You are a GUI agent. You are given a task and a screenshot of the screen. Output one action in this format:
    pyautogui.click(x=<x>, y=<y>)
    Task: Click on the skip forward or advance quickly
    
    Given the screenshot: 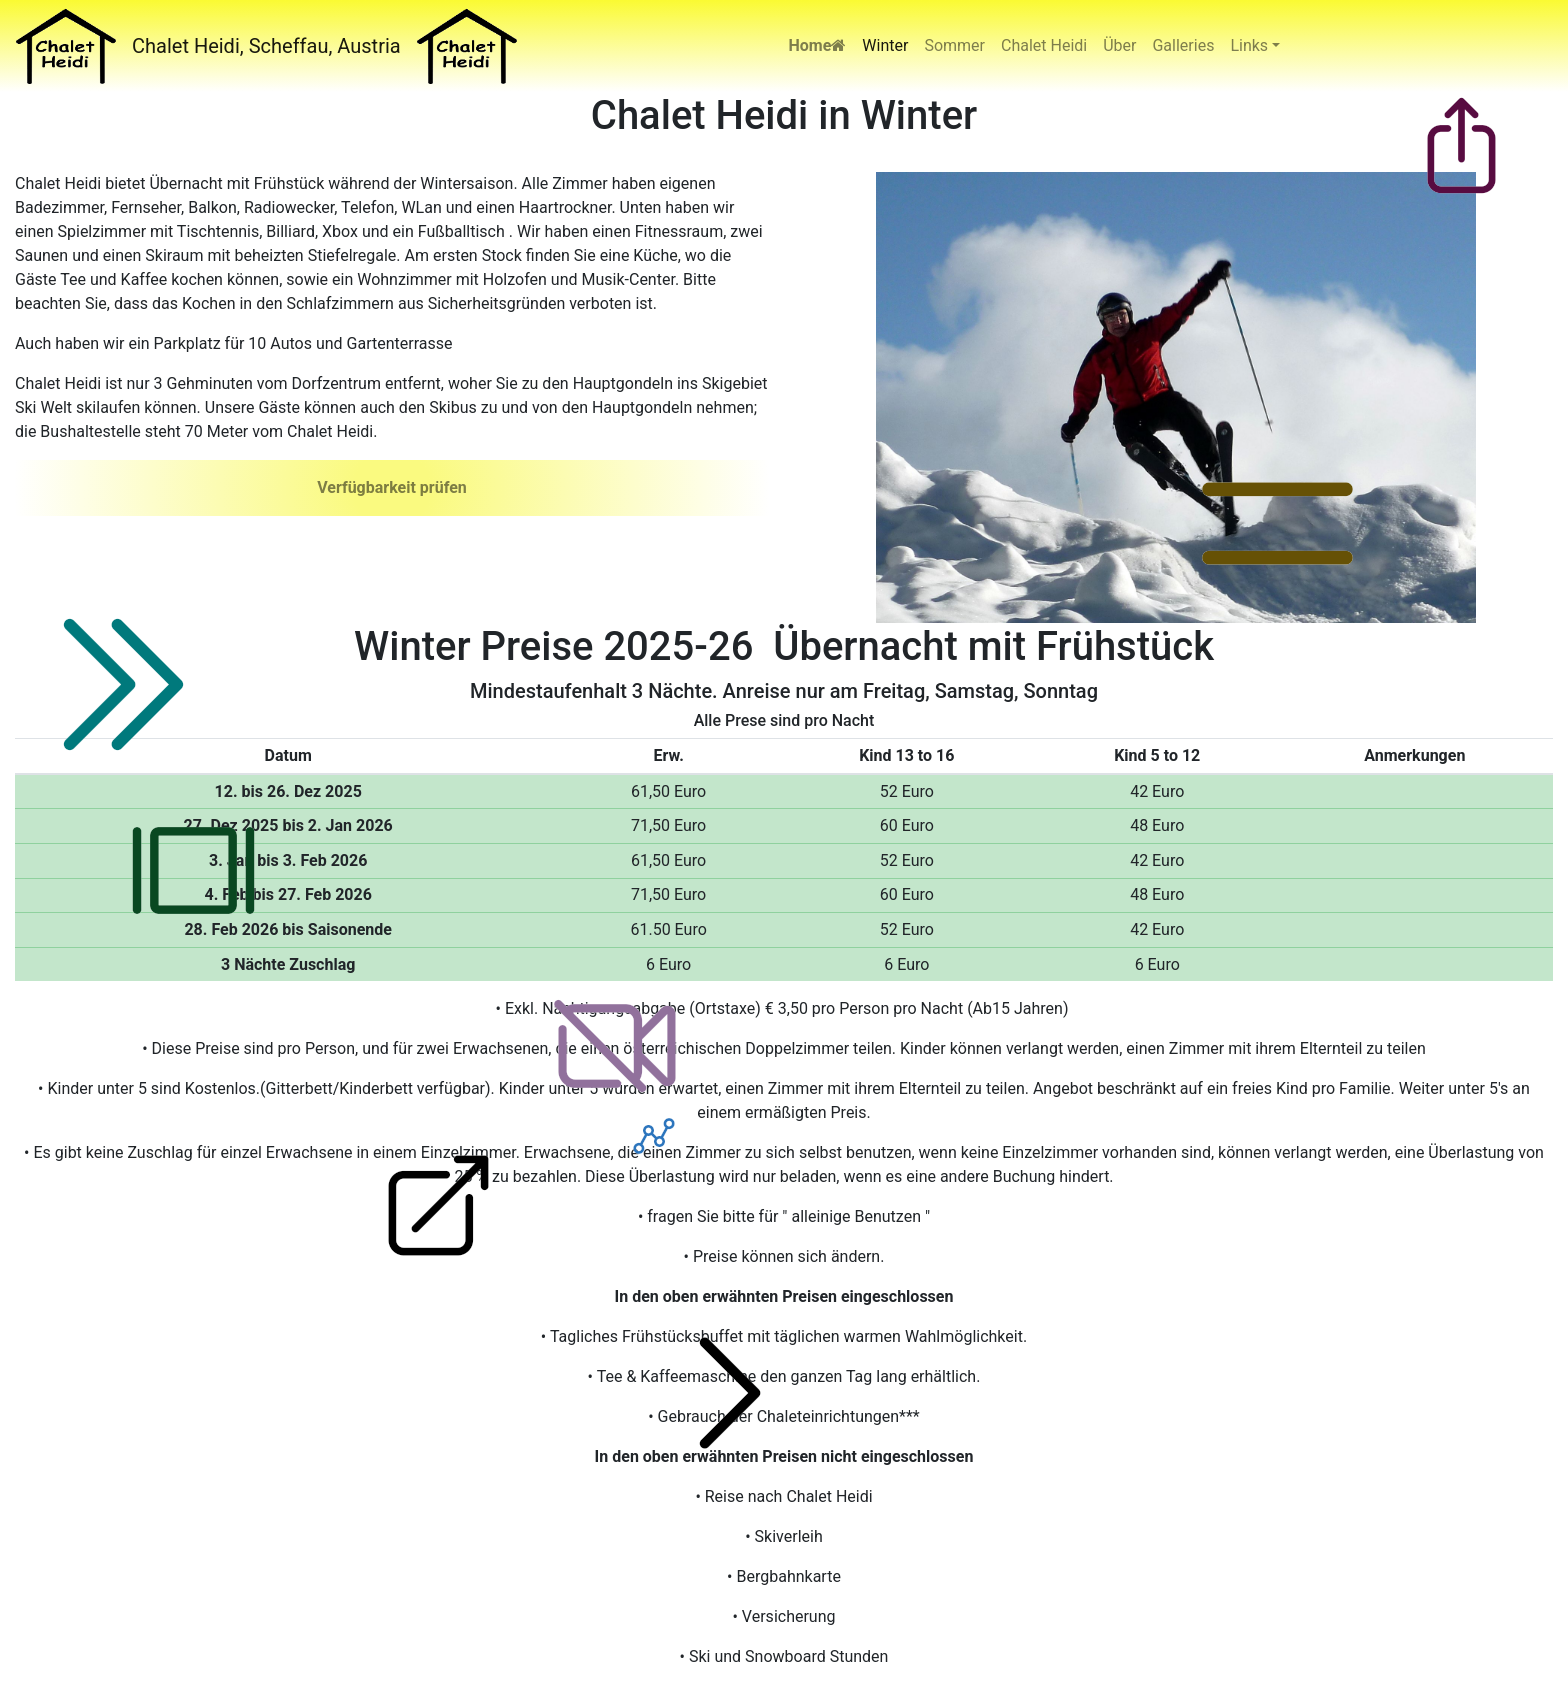 What is the action you would take?
    pyautogui.click(x=123, y=684)
    